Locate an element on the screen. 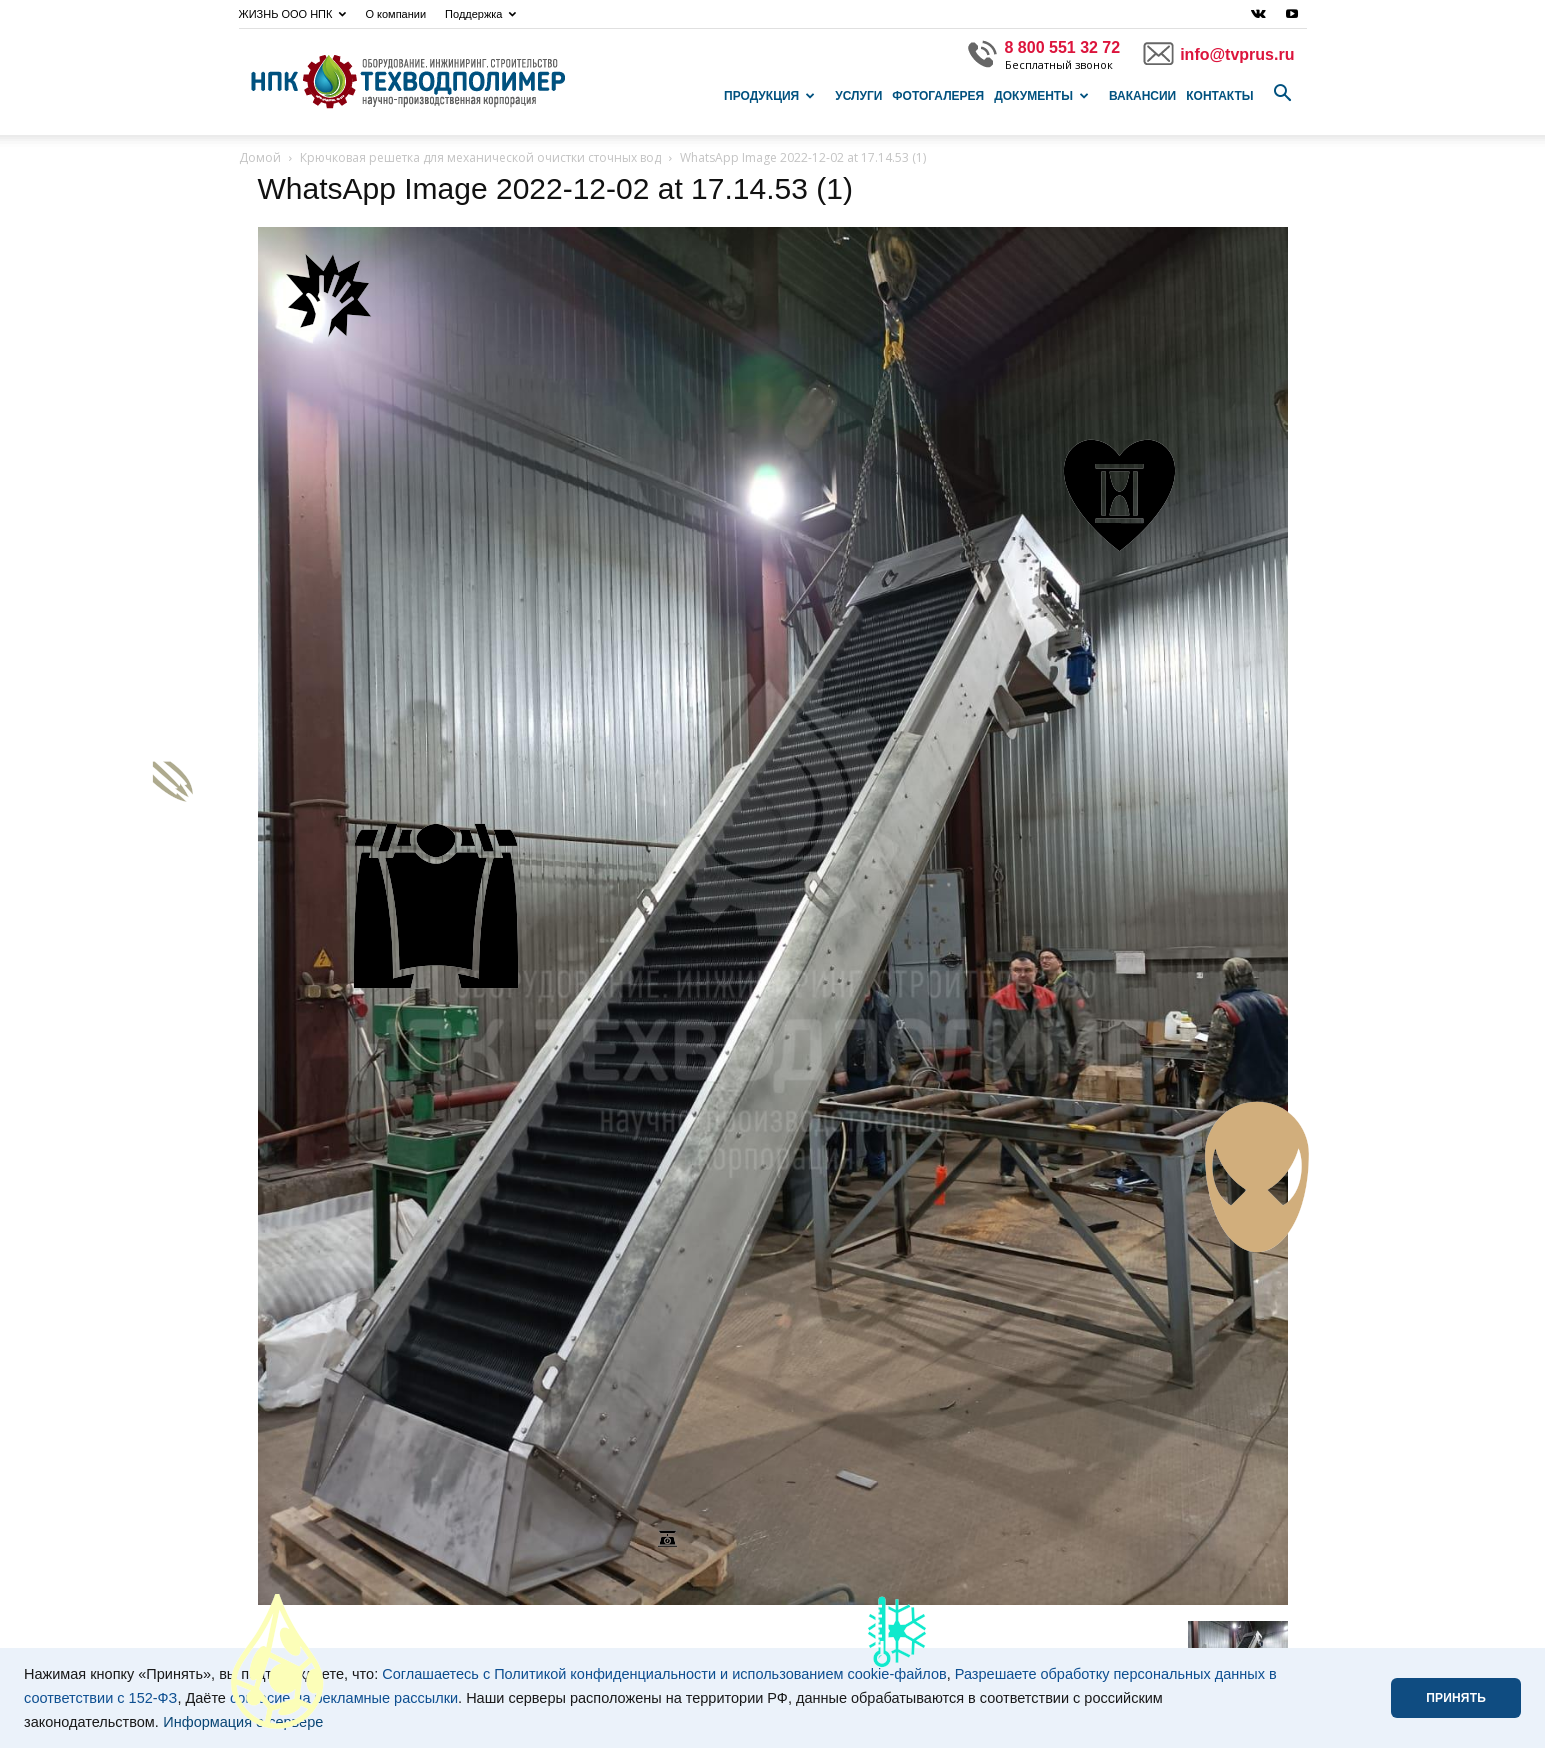 The width and height of the screenshot is (1545, 1748). indicates cold temperature or low reading is located at coordinates (897, 1631).